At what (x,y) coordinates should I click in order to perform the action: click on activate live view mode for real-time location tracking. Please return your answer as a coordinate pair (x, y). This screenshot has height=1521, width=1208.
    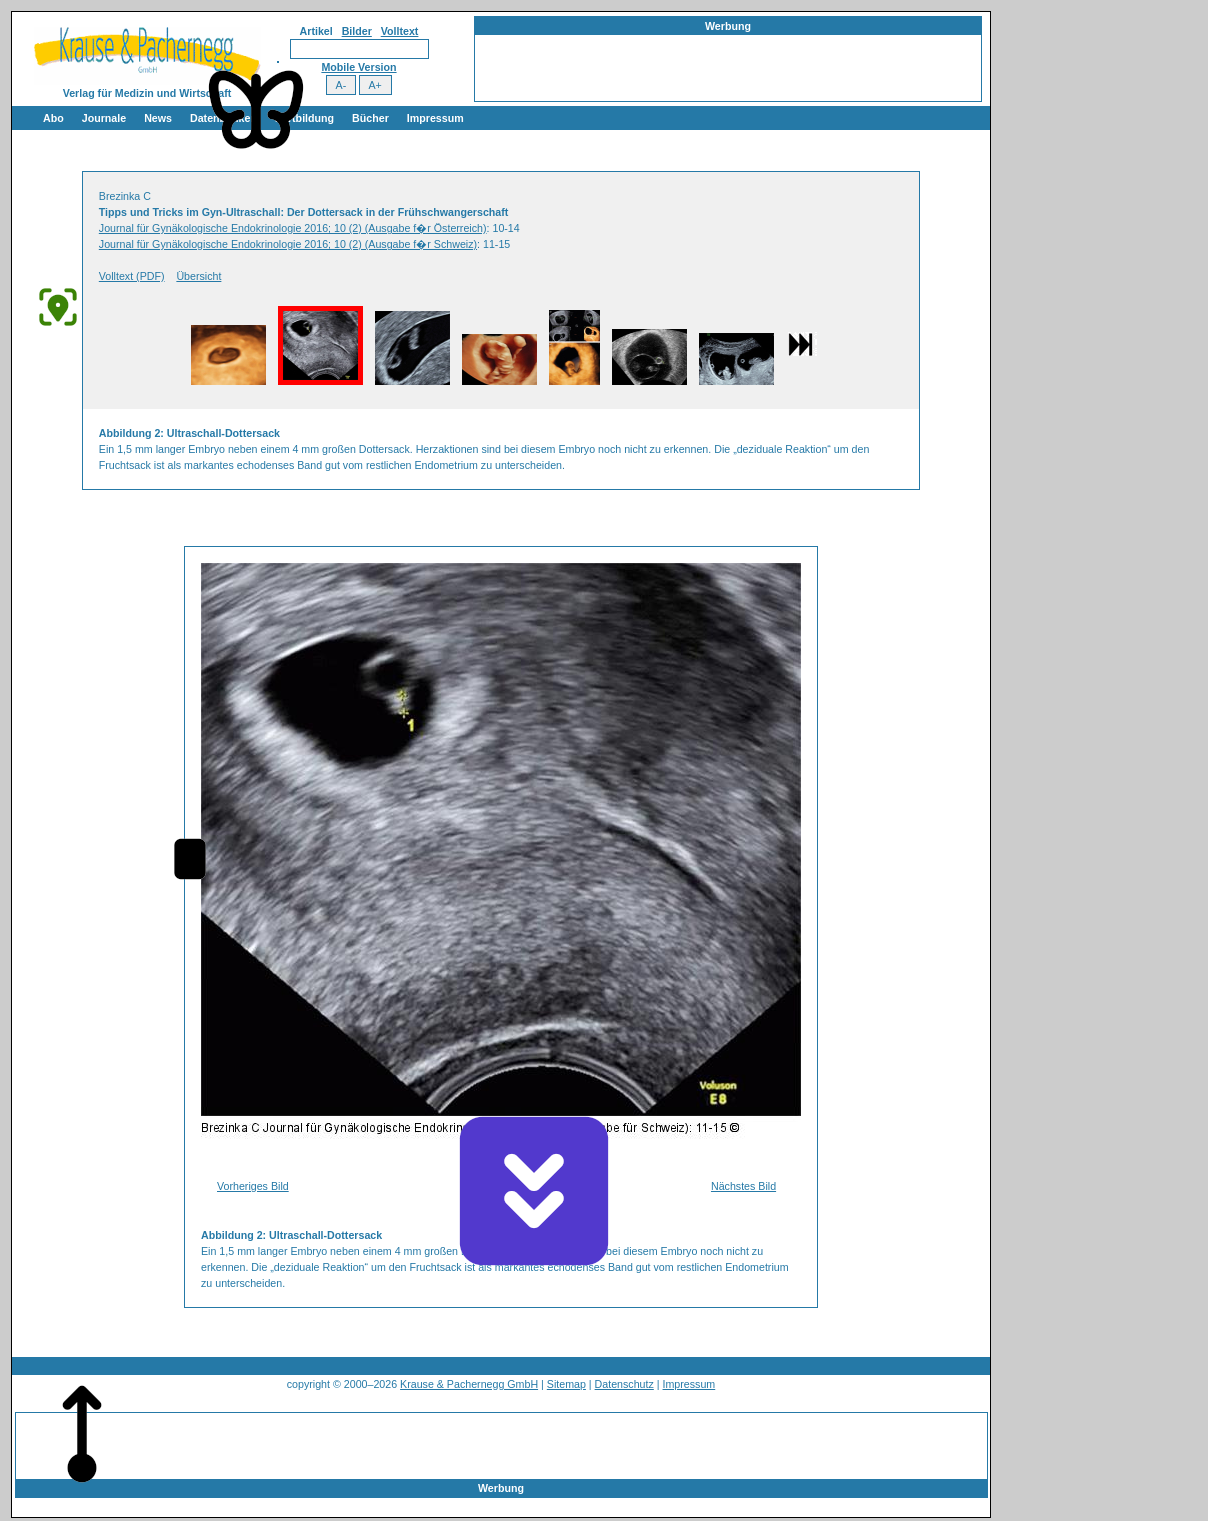
    Looking at the image, I should click on (58, 307).